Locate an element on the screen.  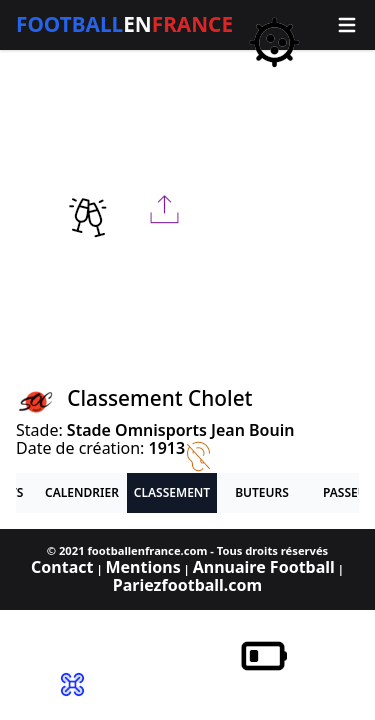
access drone controls is located at coordinates (72, 684).